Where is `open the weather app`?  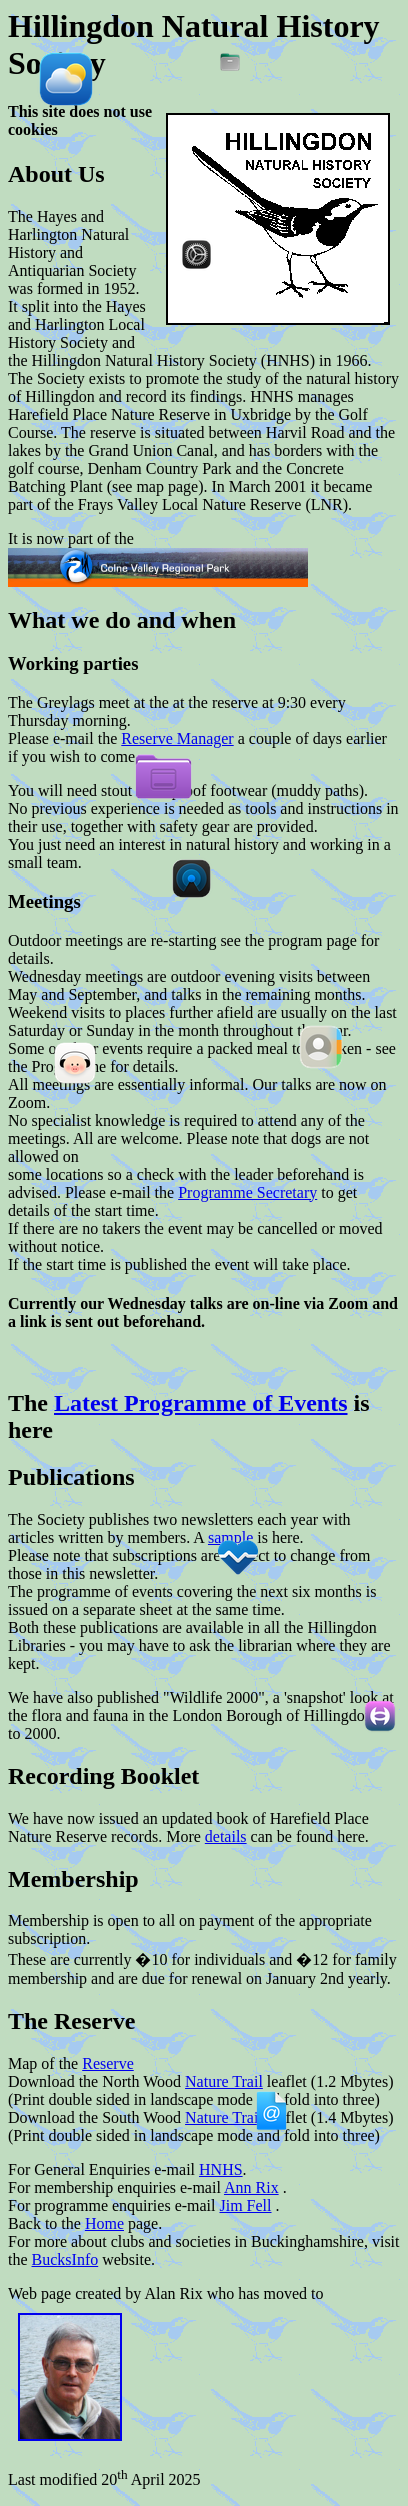
open the weather app is located at coordinates (66, 79).